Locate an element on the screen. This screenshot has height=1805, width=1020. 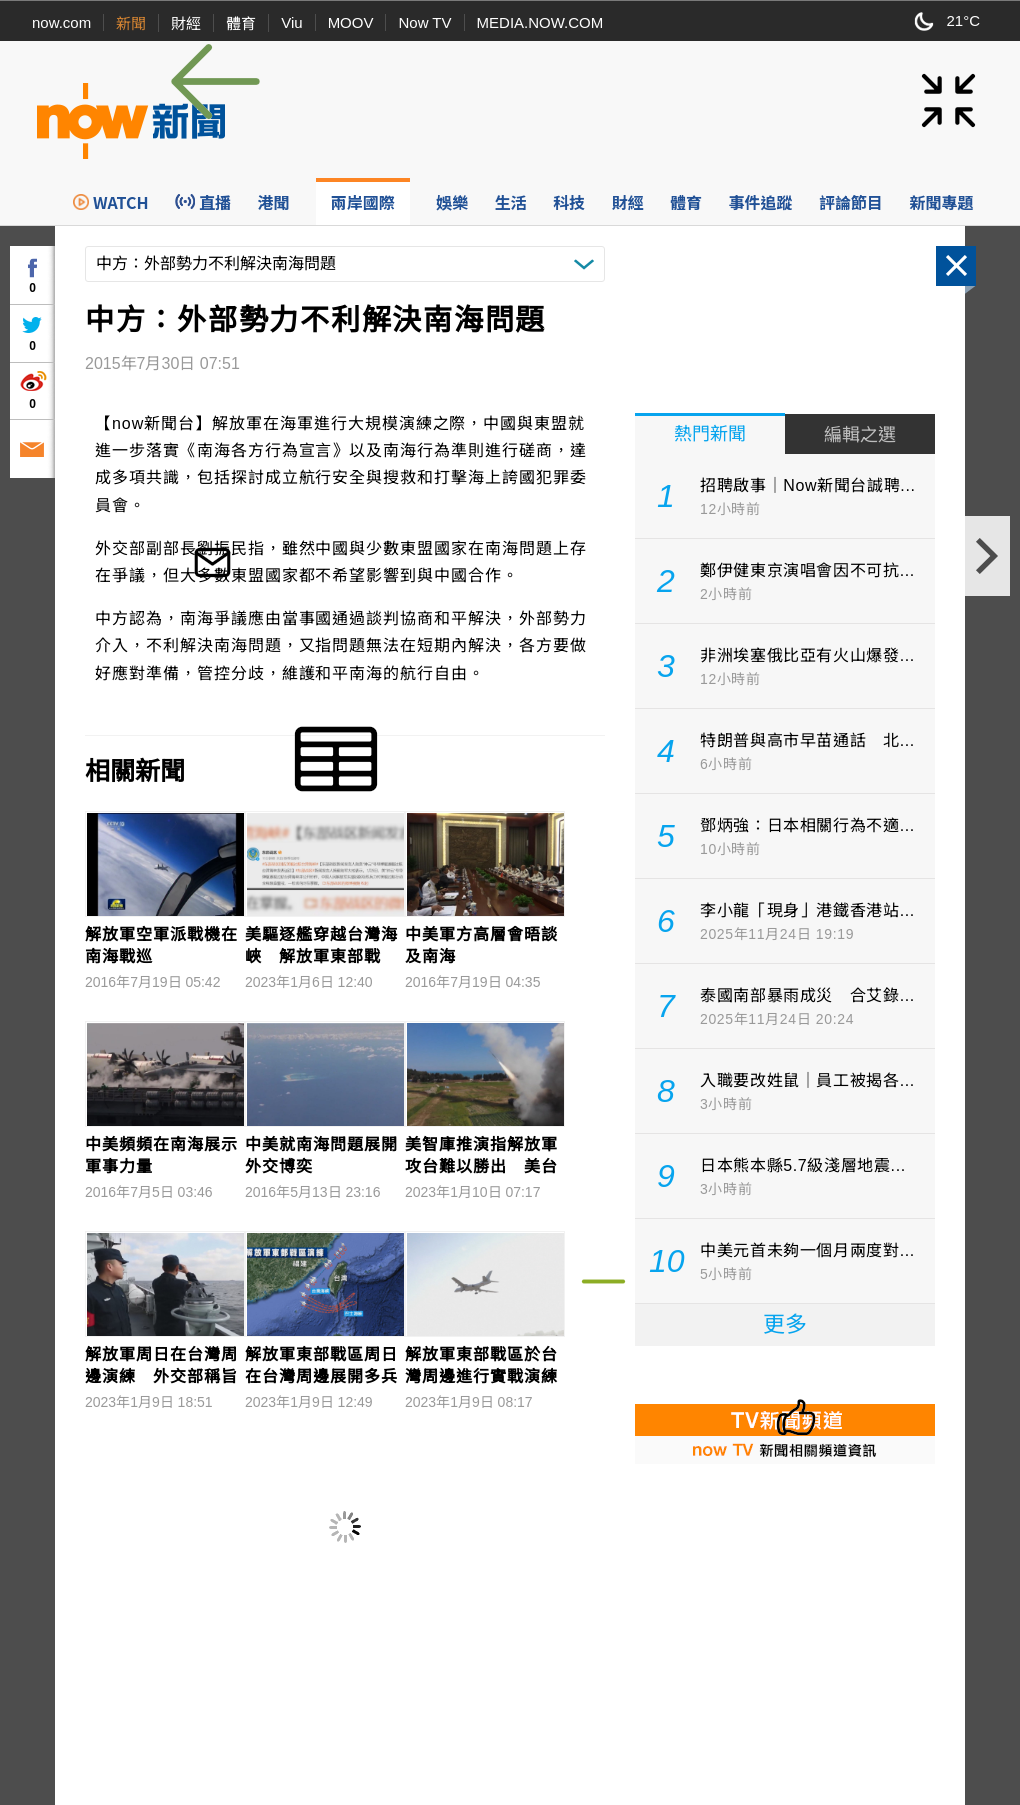
exit fullscreen mode is located at coordinates (948, 100).